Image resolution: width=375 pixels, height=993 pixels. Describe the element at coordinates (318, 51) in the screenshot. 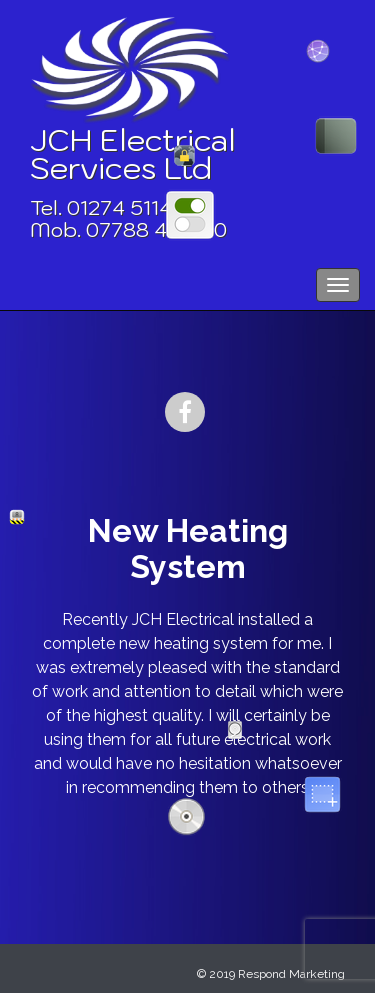

I see `access network workgroup or shared resources` at that location.